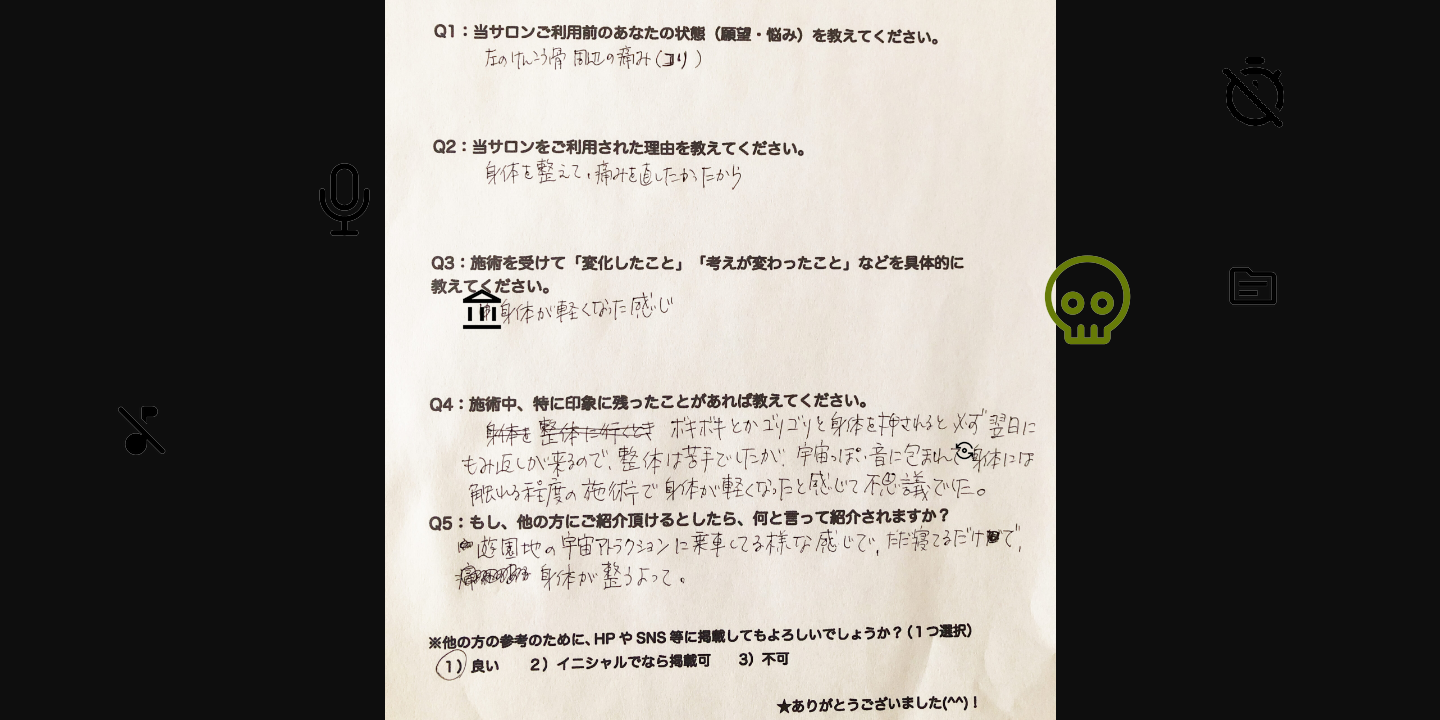 Image resolution: width=1440 pixels, height=720 pixels. What do you see at coordinates (1255, 93) in the screenshot?
I see `timer is disabled or off` at bounding box center [1255, 93].